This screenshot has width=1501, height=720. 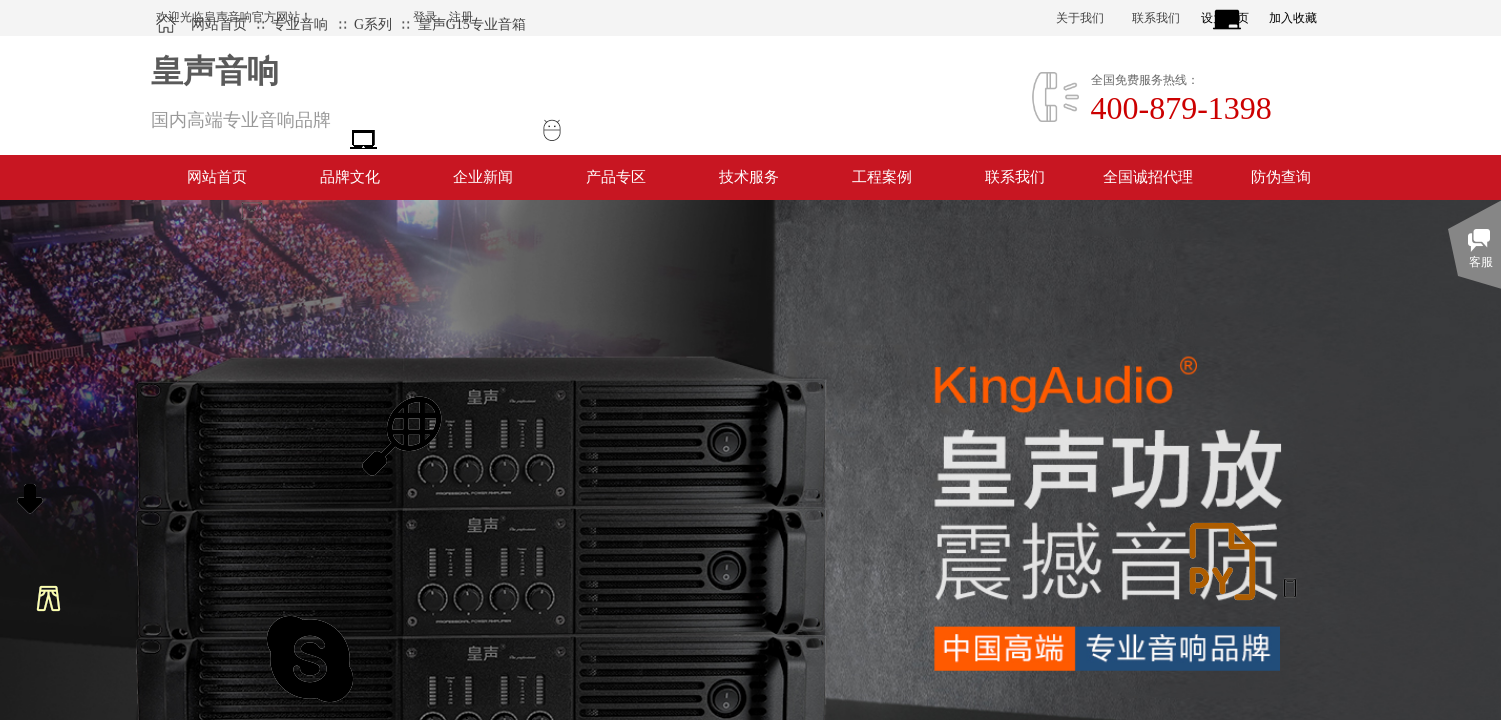 What do you see at coordinates (552, 130) in the screenshot?
I see `android device or system settings` at bounding box center [552, 130].